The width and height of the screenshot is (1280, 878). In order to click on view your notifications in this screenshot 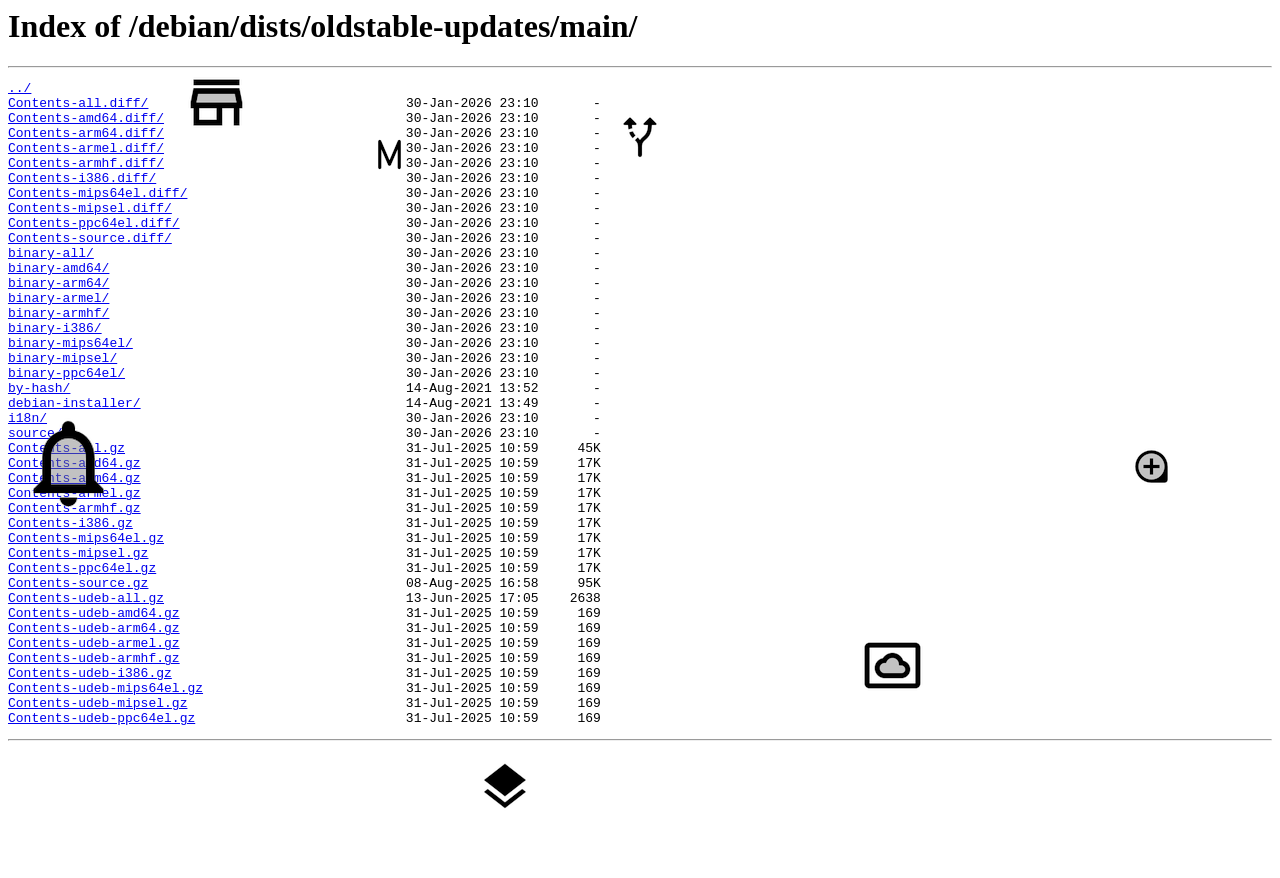, I will do `click(68, 462)`.